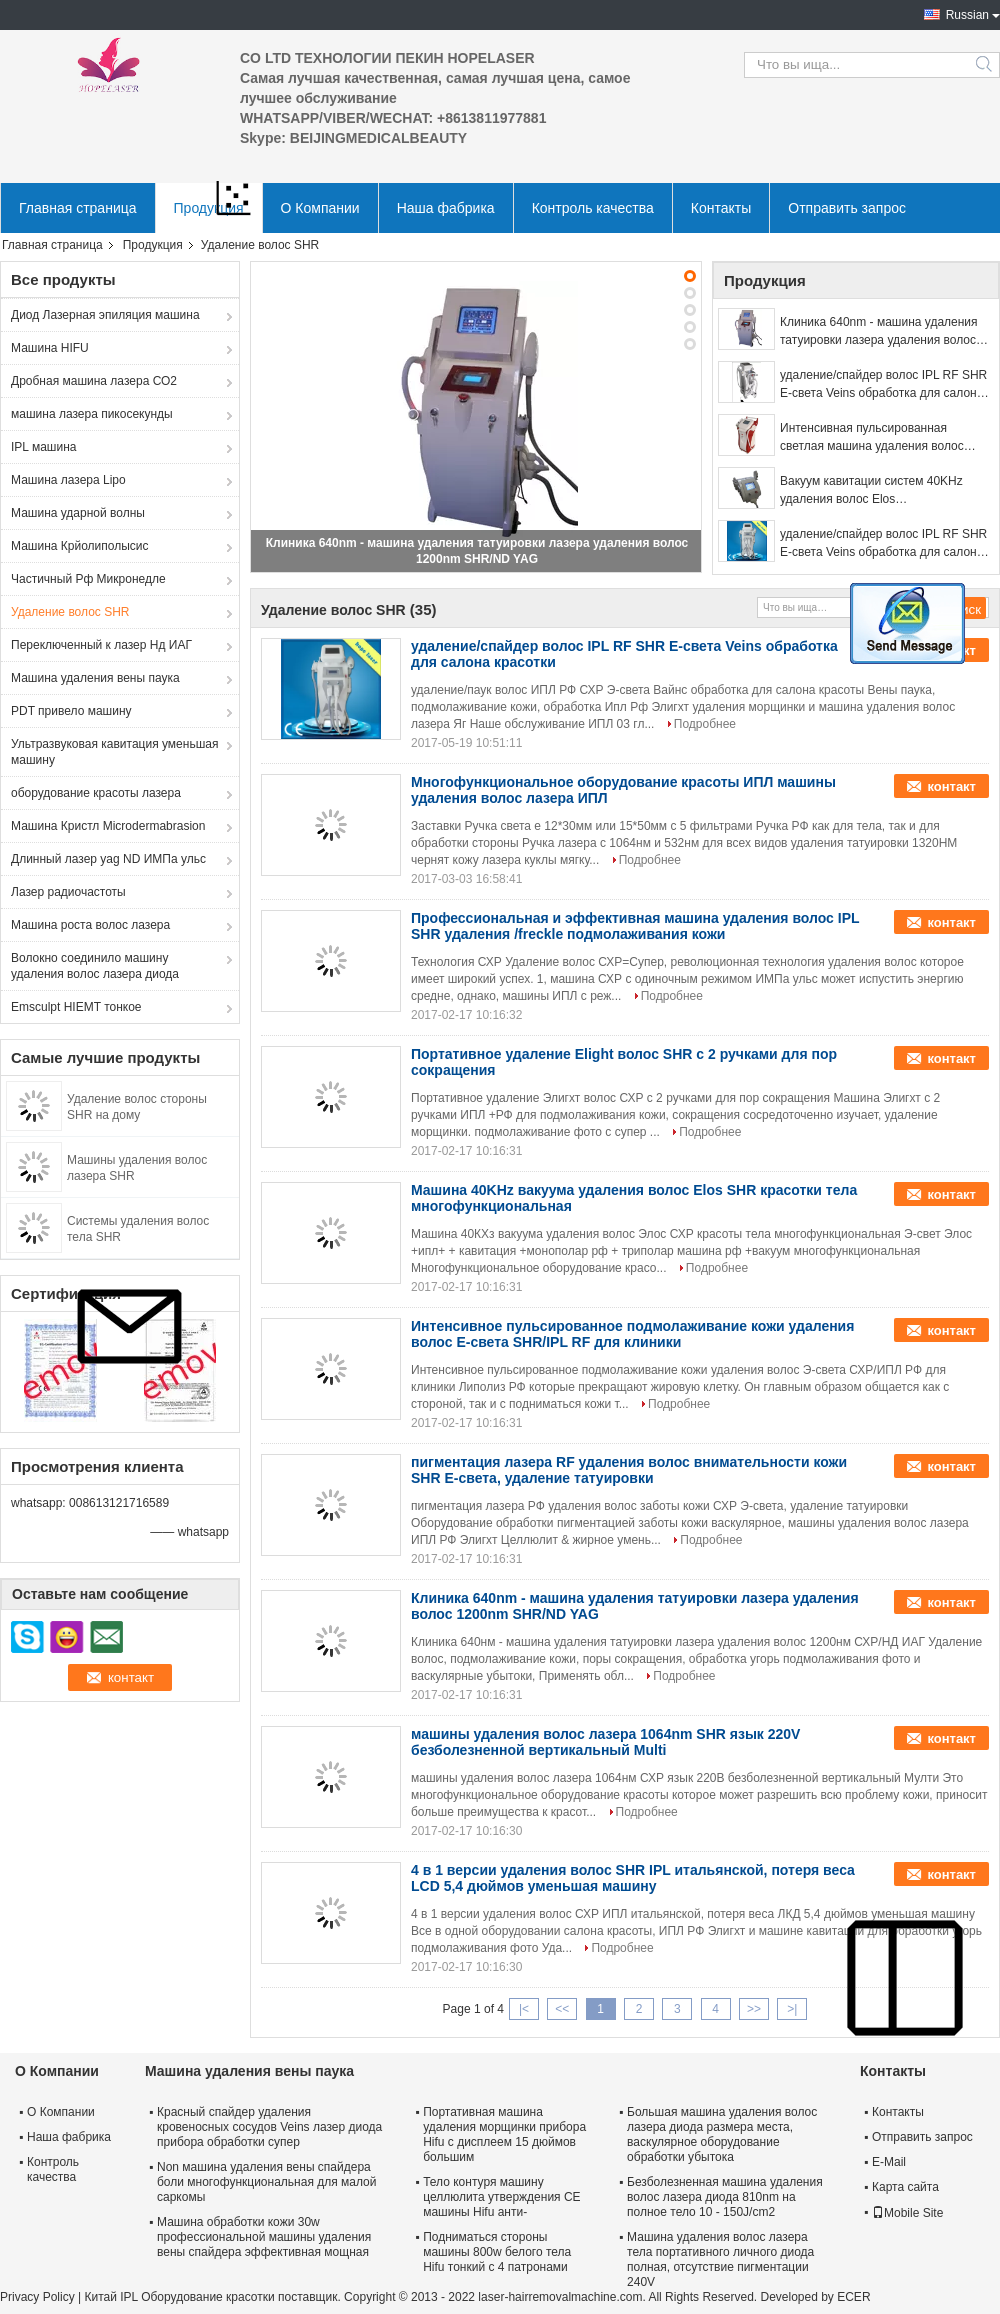  I want to click on hide the left sidebar panel, so click(905, 1978).